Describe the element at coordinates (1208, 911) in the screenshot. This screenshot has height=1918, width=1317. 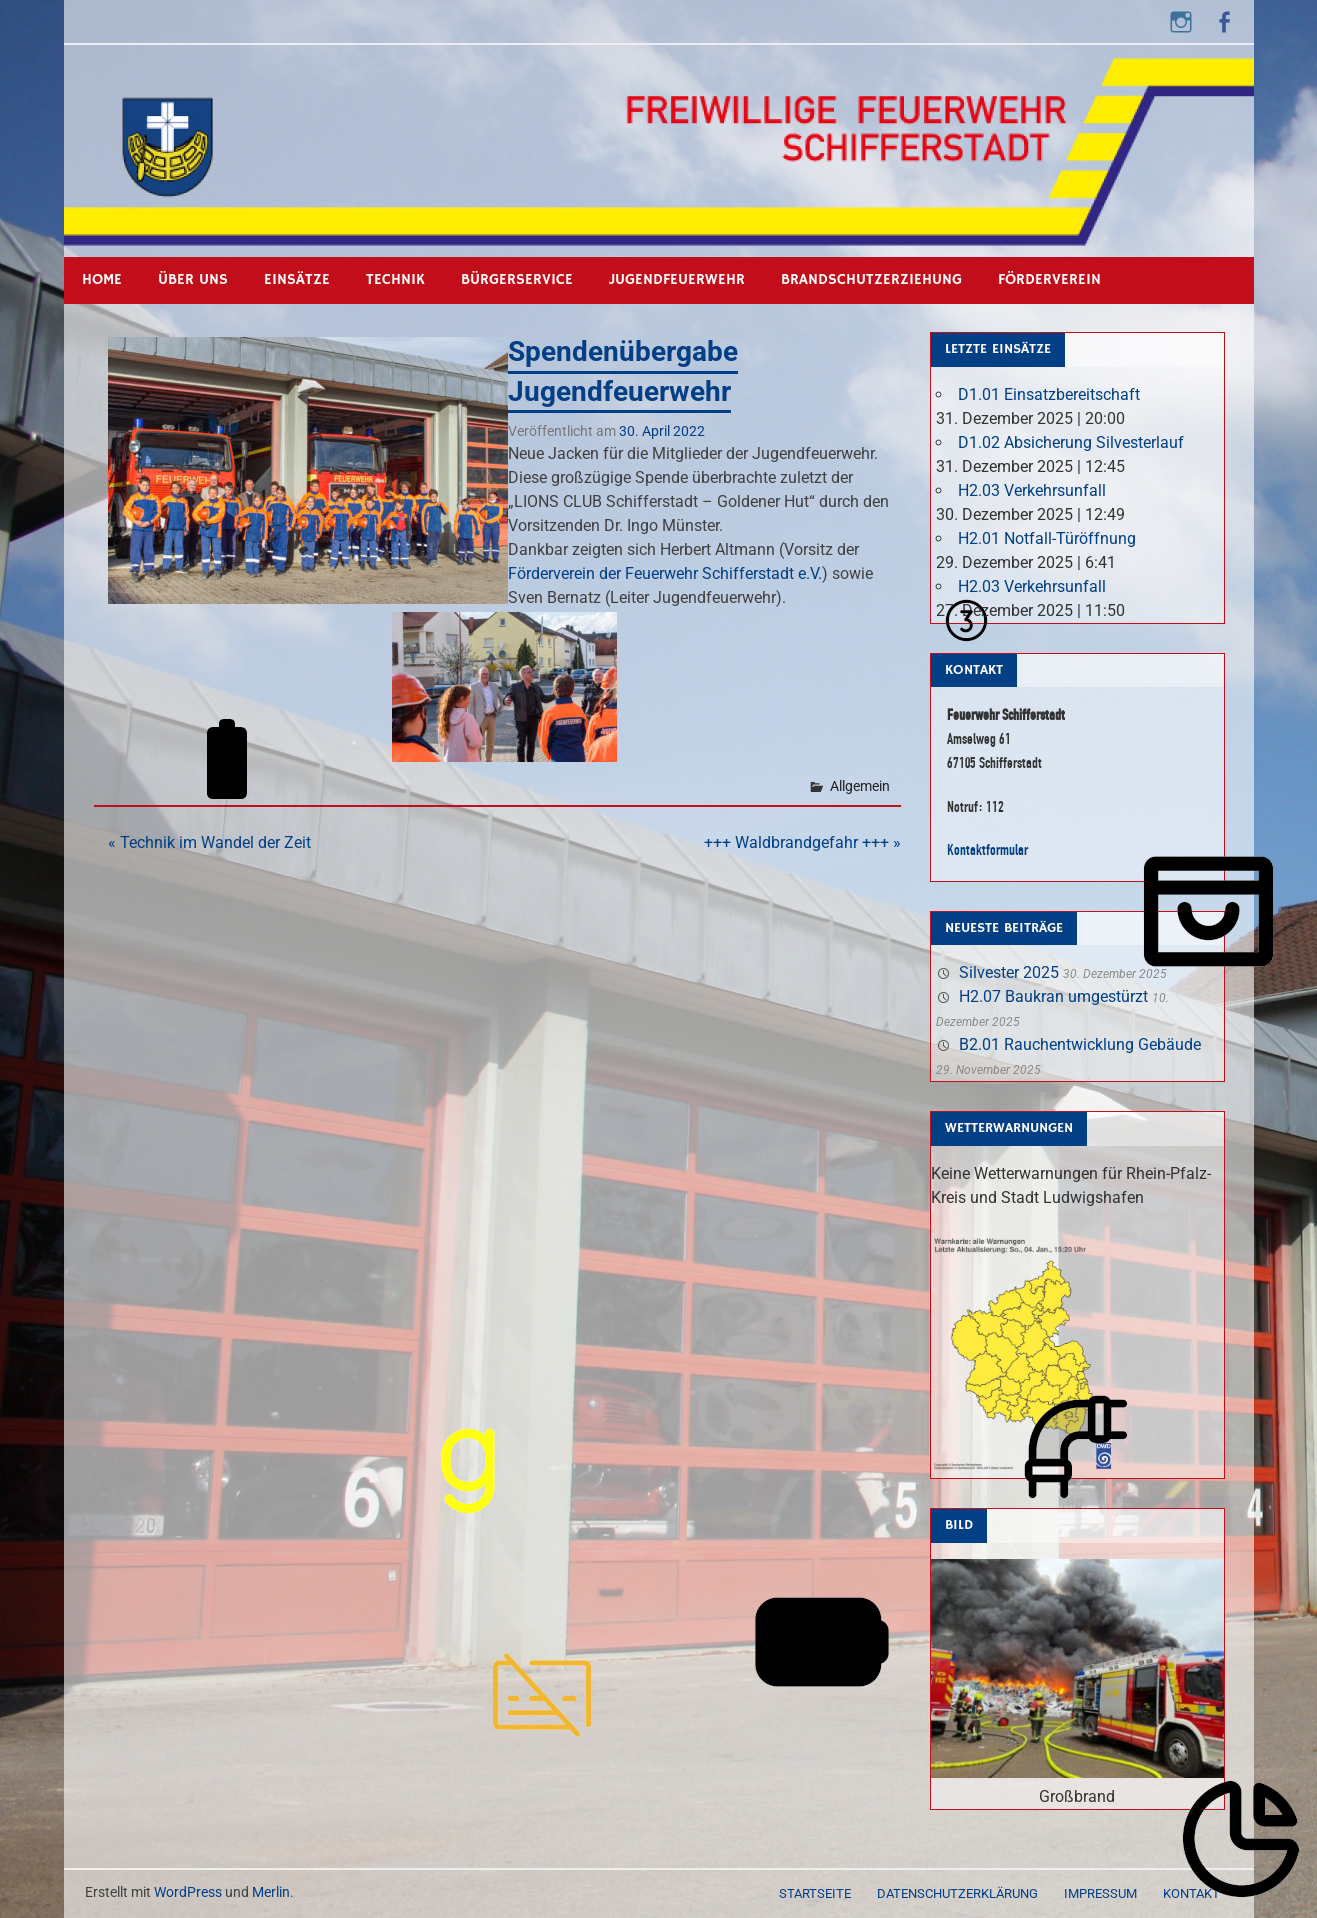
I see `view your shopping bag` at that location.